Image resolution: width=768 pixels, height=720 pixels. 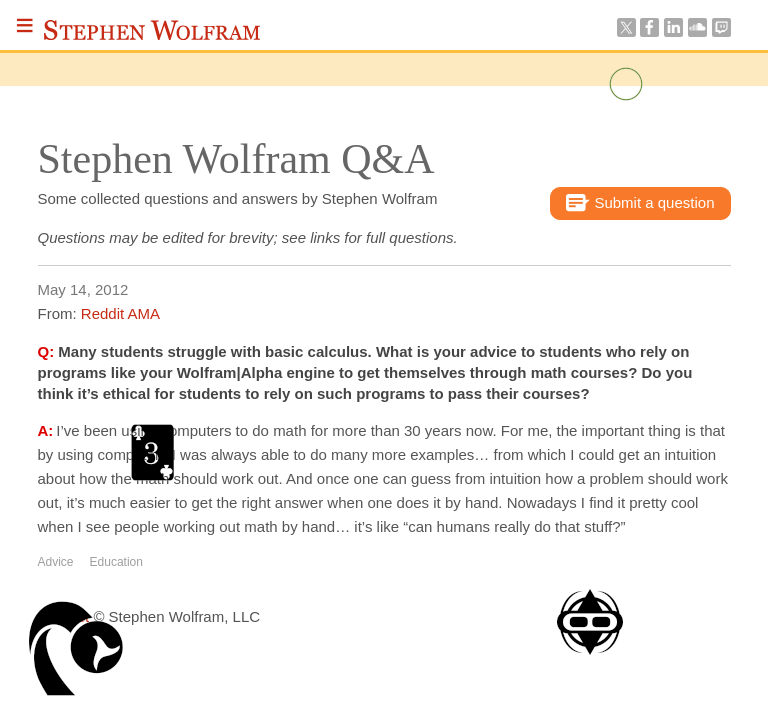 I want to click on a monster or creature ability indicator, so click(x=76, y=648).